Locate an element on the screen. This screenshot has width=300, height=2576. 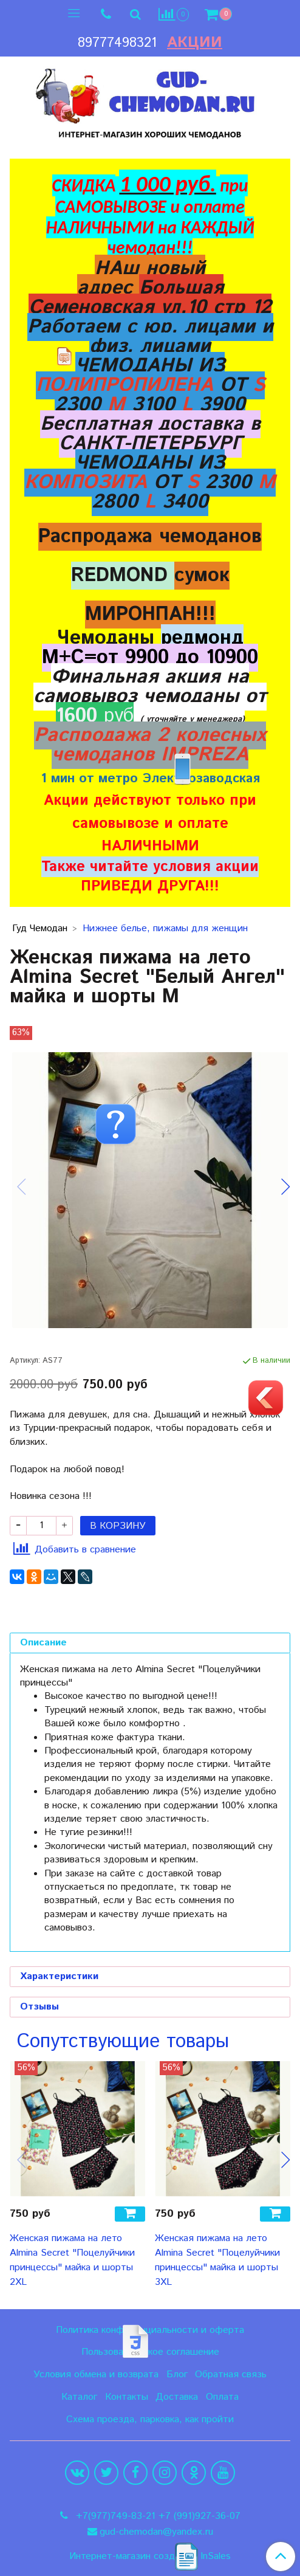
open a libreoffice writer document is located at coordinates (186, 2557).